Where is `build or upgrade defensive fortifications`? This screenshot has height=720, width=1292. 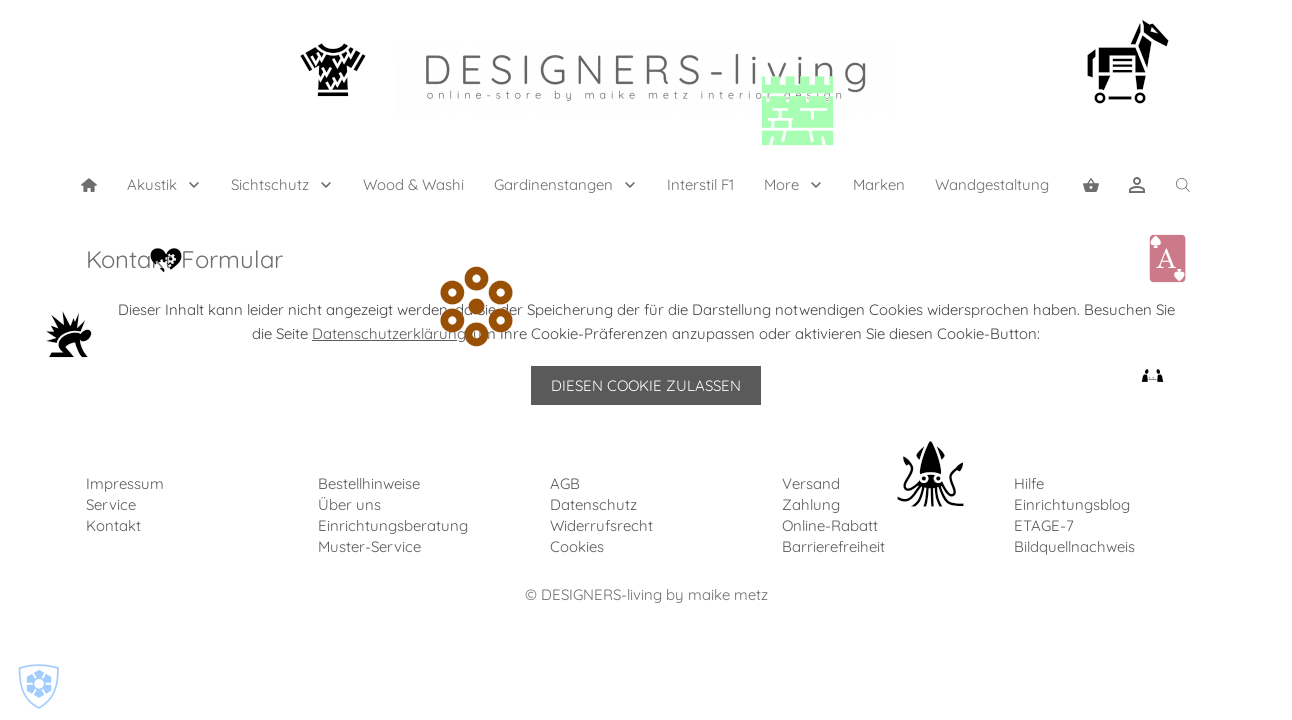
build or upgrade defensive fortifications is located at coordinates (797, 109).